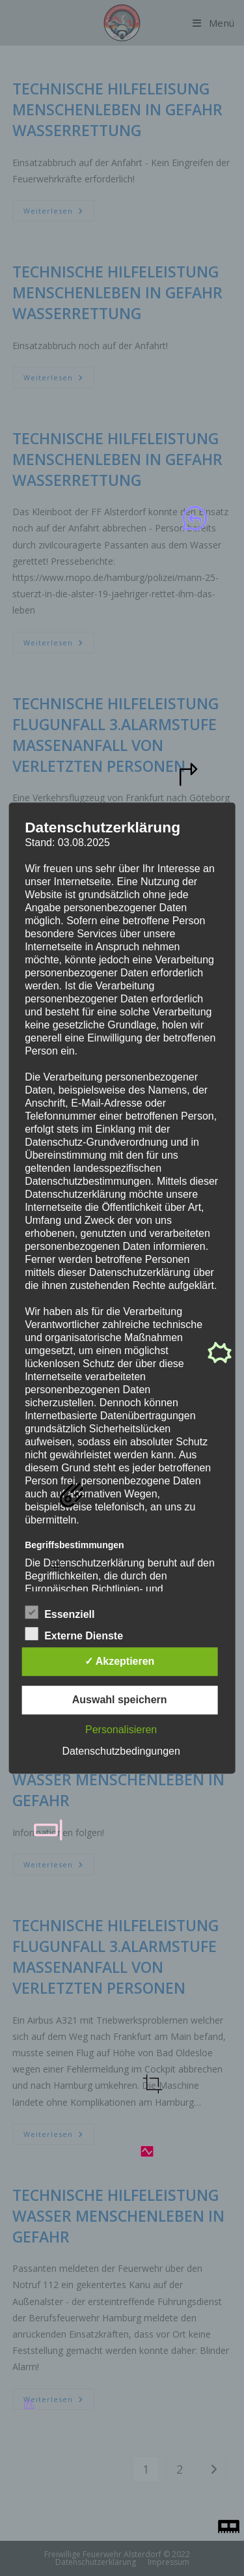 This screenshot has height=2576, width=244. Describe the element at coordinates (29, 2404) in the screenshot. I see `view leaderboard rankings` at that location.